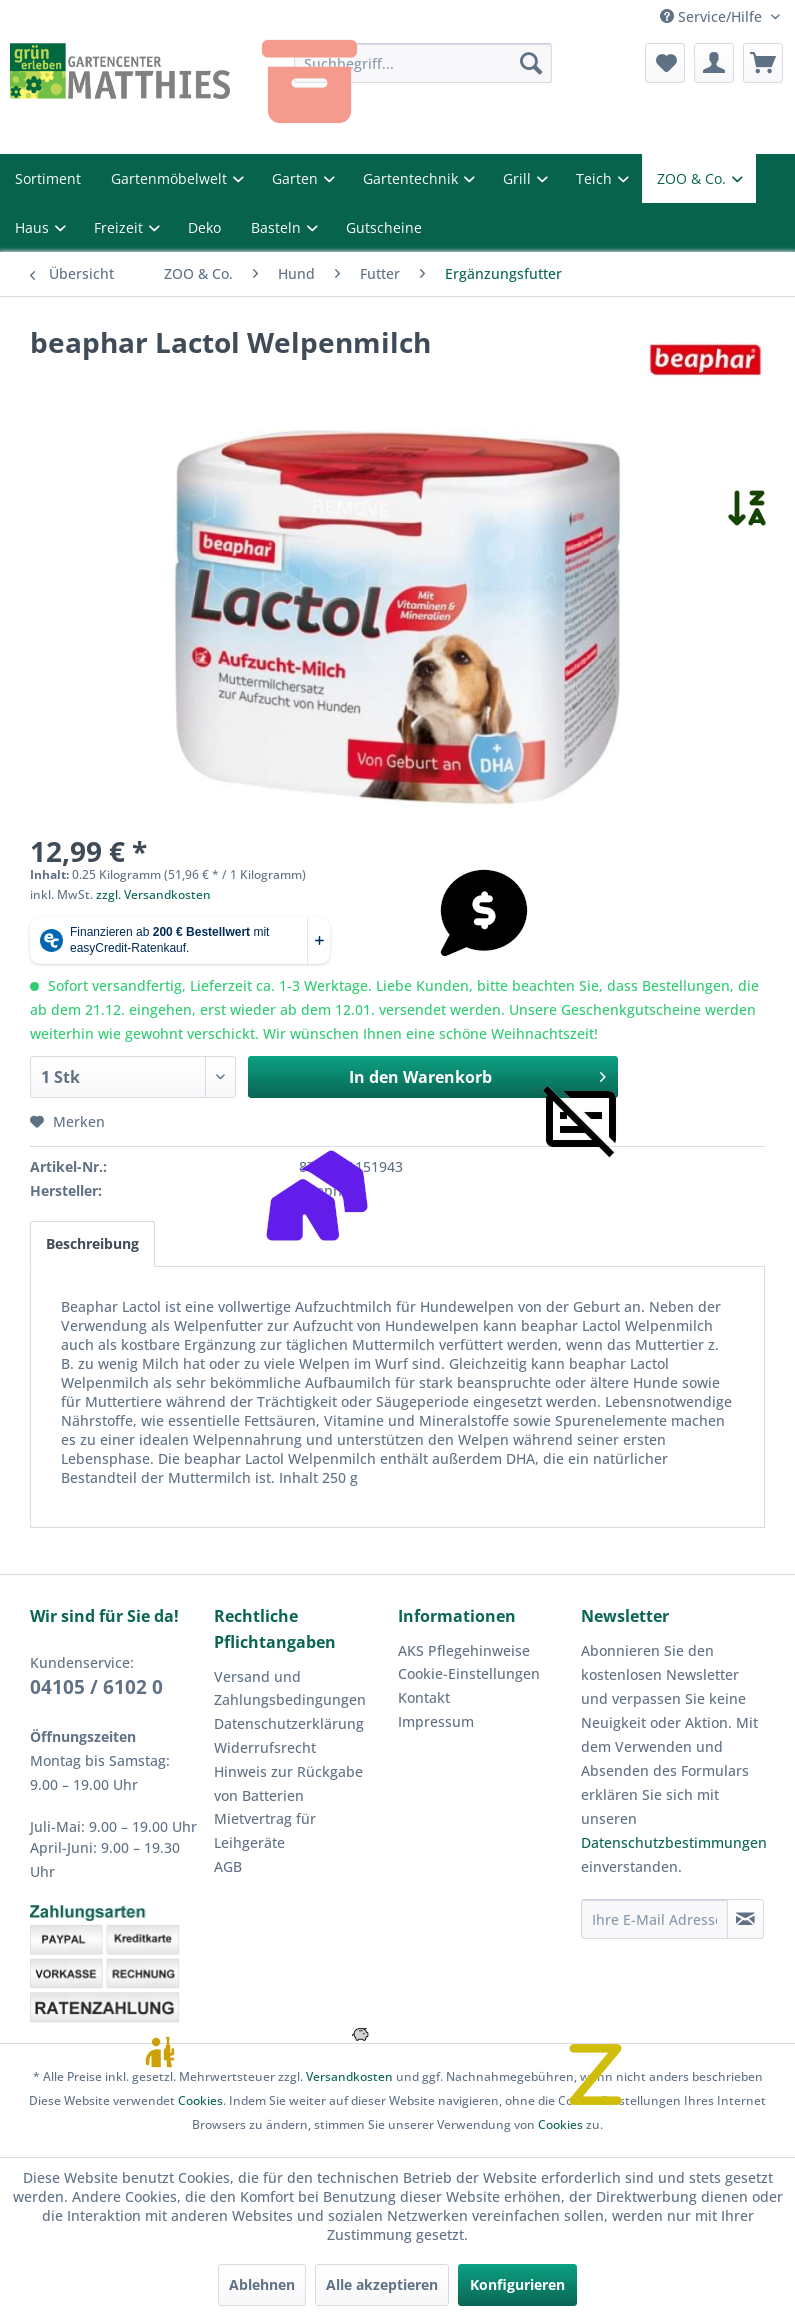 The image size is (795, 2316). Describe the element at coordinates (581, 1119) in the screenshot. I see `turn off subtitles or closed captions` at that location.